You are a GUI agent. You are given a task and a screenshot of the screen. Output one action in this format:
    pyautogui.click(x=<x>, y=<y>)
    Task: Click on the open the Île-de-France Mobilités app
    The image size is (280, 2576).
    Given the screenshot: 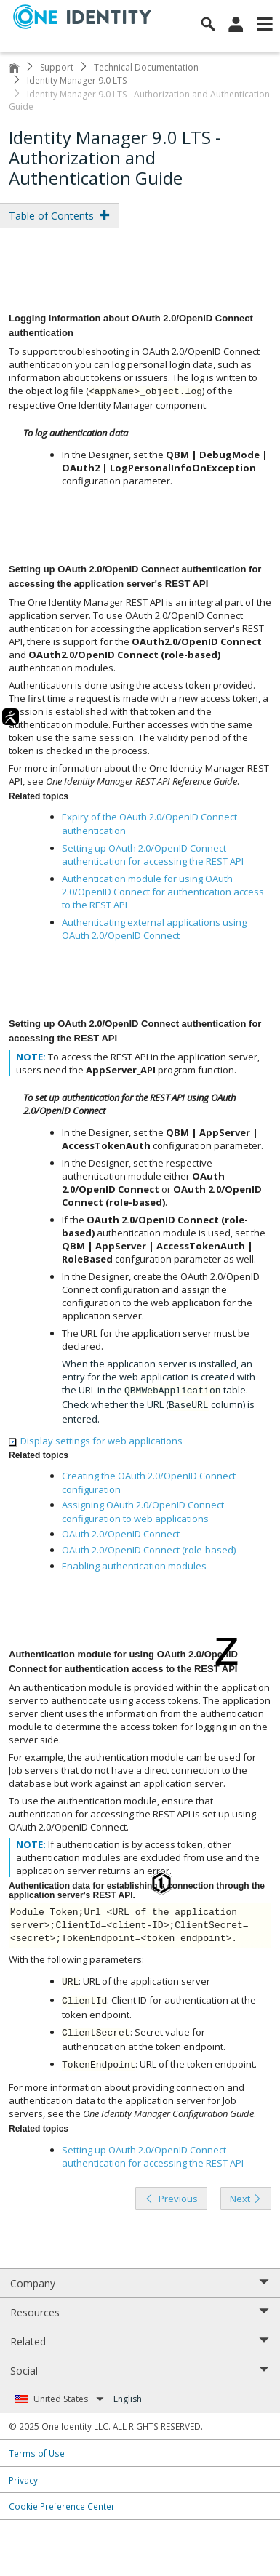 What is the action you would take?
    pyautogui.click(x=10, y=716)
    